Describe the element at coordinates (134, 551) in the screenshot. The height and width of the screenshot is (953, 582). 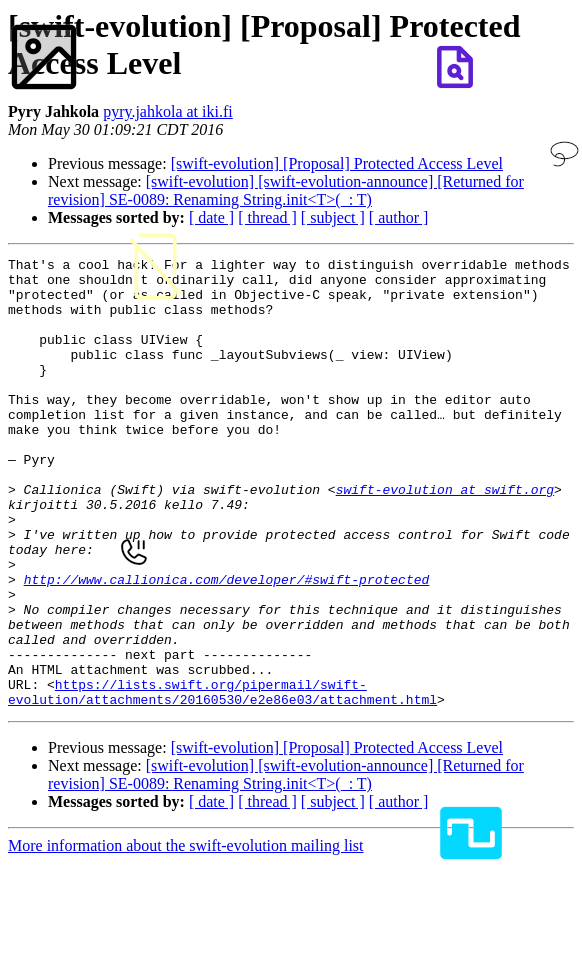
I see `put current call on hold` at that location.